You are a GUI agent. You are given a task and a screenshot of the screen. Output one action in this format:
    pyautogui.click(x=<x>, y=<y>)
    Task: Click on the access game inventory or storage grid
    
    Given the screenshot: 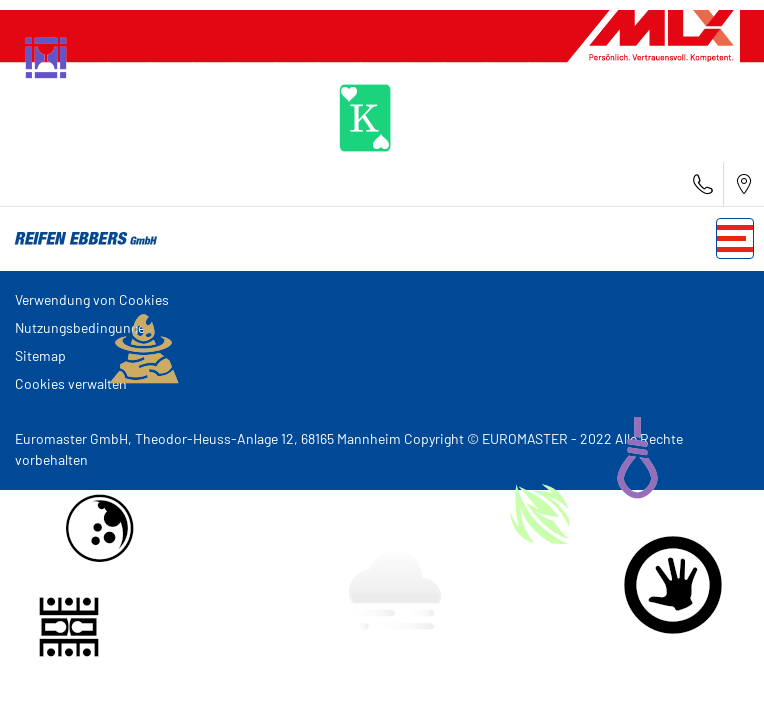 What is the action you would take?
    pyautogui.click(x=69, y=627)
    